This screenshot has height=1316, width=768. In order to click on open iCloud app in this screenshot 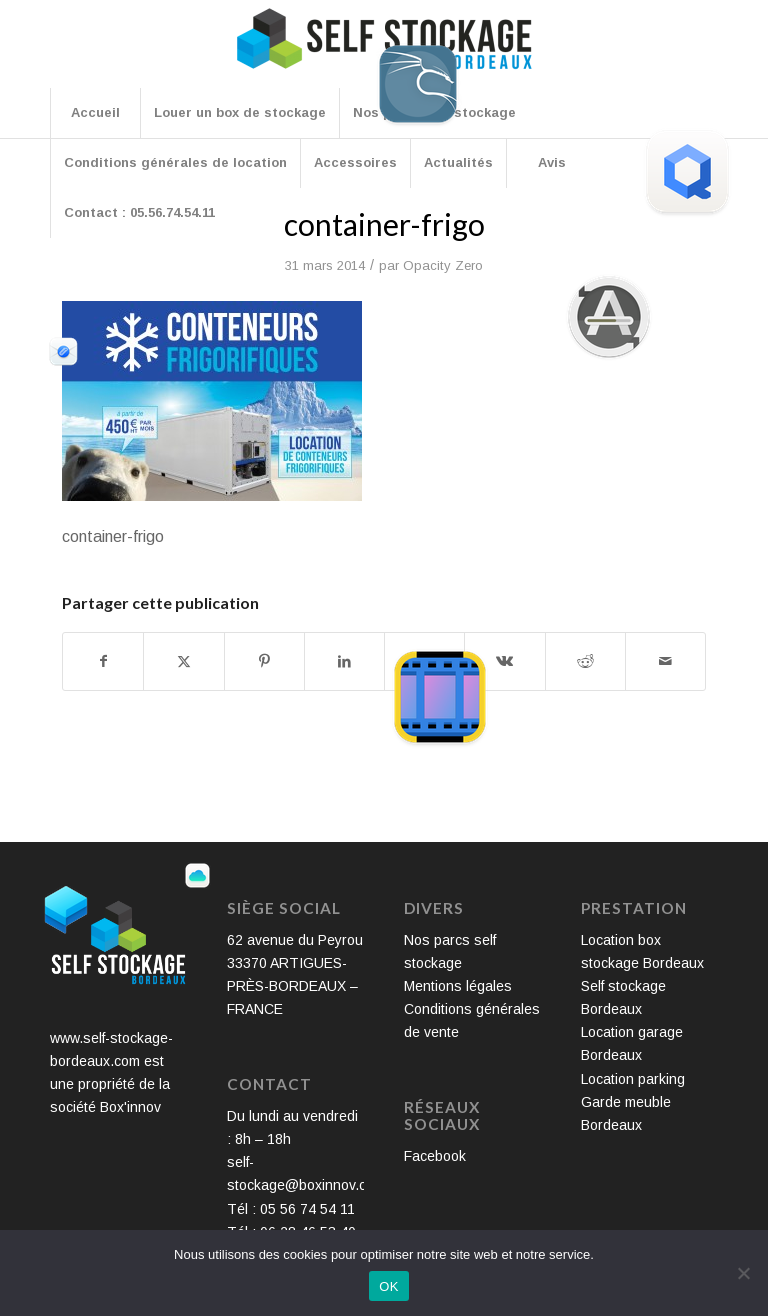, I will do `click(197, 875)`.